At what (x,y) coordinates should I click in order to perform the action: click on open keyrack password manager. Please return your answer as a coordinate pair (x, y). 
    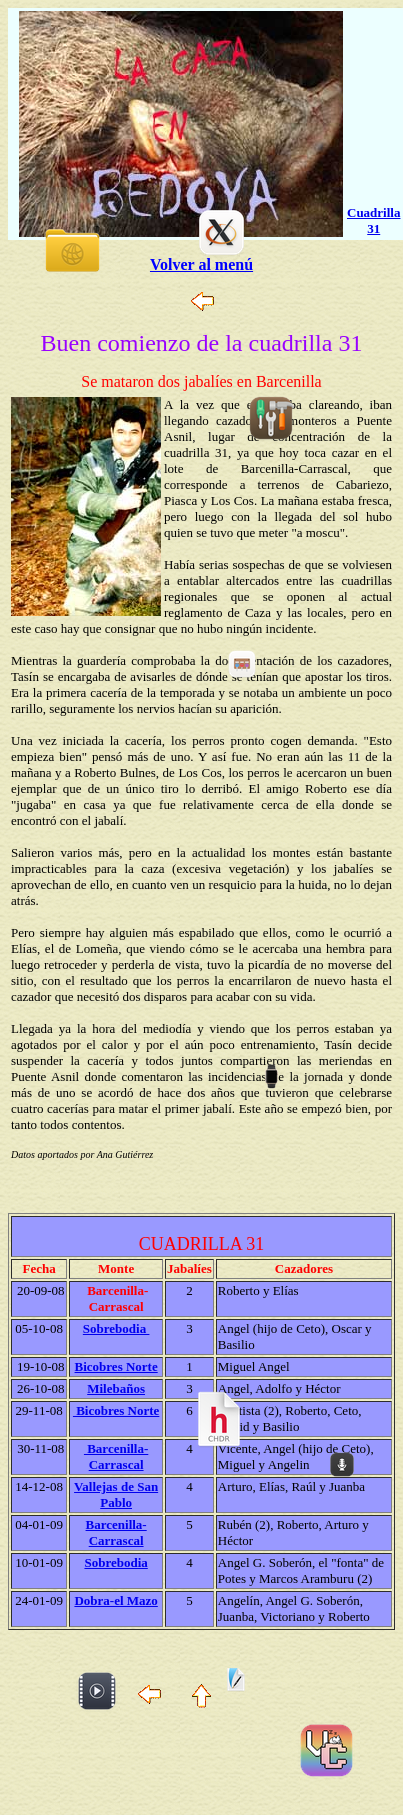
    Looking at the image, I should click on (242, 664).